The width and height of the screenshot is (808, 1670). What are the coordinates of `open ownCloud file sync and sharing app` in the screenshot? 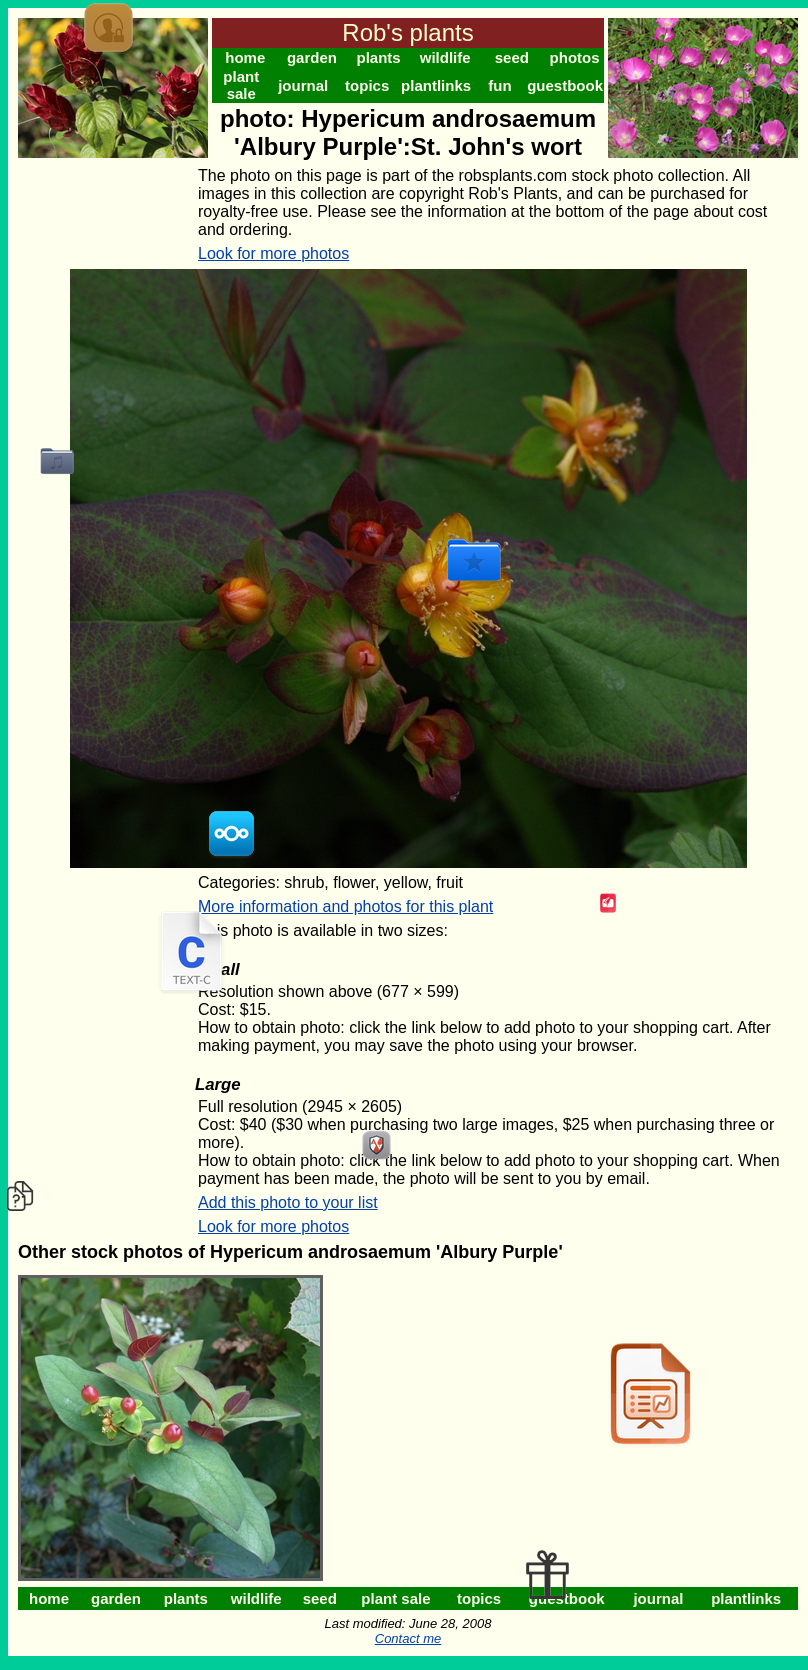 It's located at (231, 833).